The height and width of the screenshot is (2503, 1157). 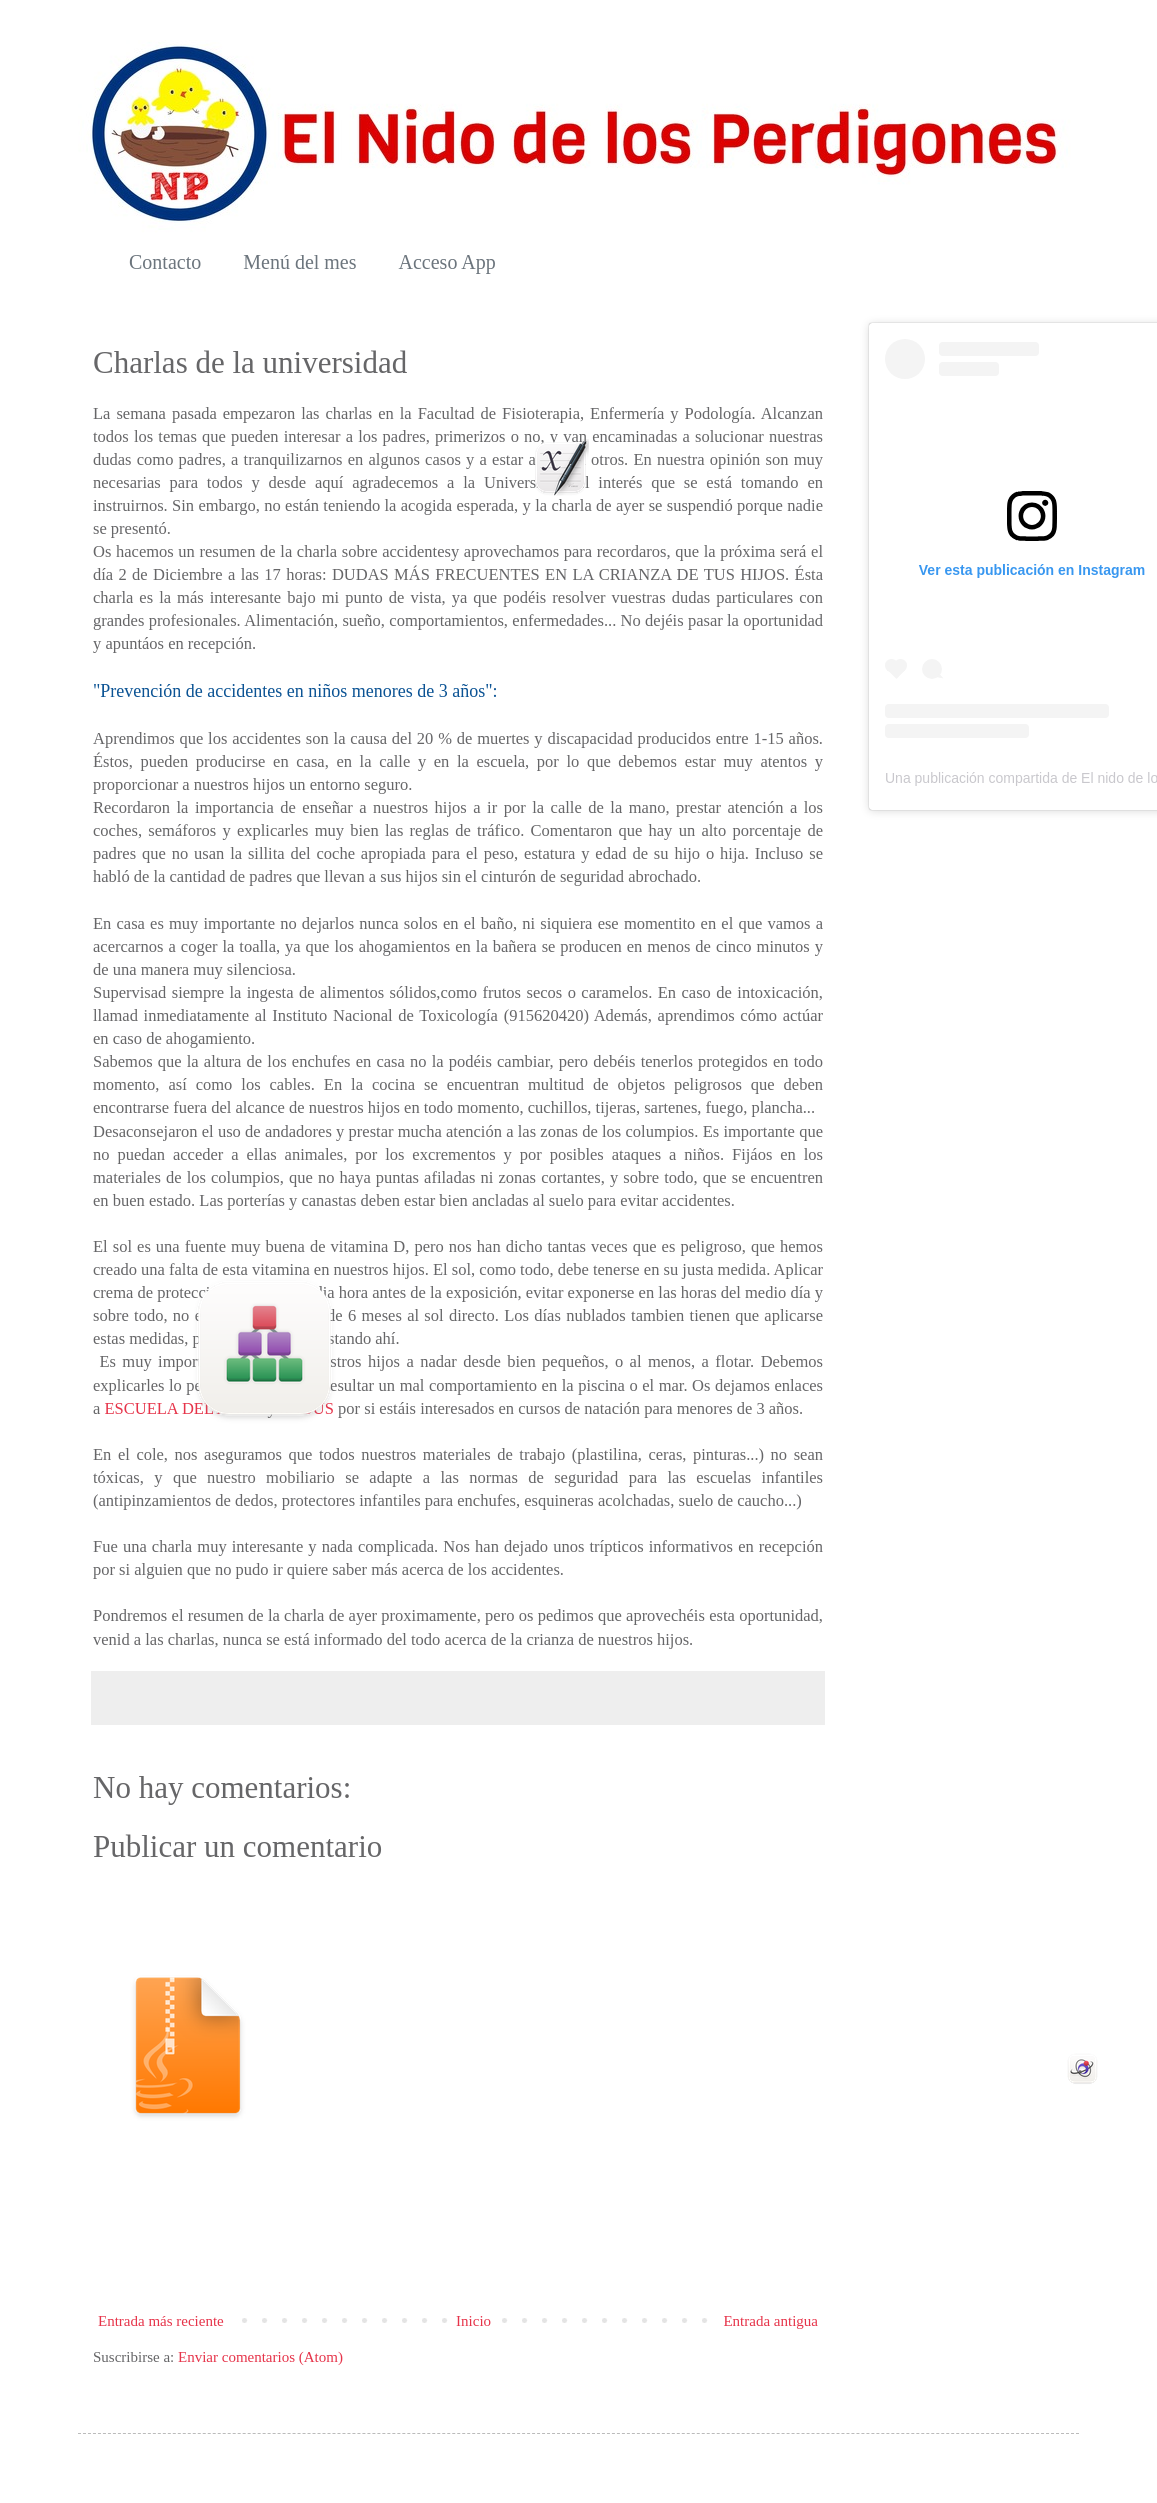 What do you see at coordinates (560, 467) in the screenshot?
I see `open xournal note-taking app` at bounding box center [560, 467].